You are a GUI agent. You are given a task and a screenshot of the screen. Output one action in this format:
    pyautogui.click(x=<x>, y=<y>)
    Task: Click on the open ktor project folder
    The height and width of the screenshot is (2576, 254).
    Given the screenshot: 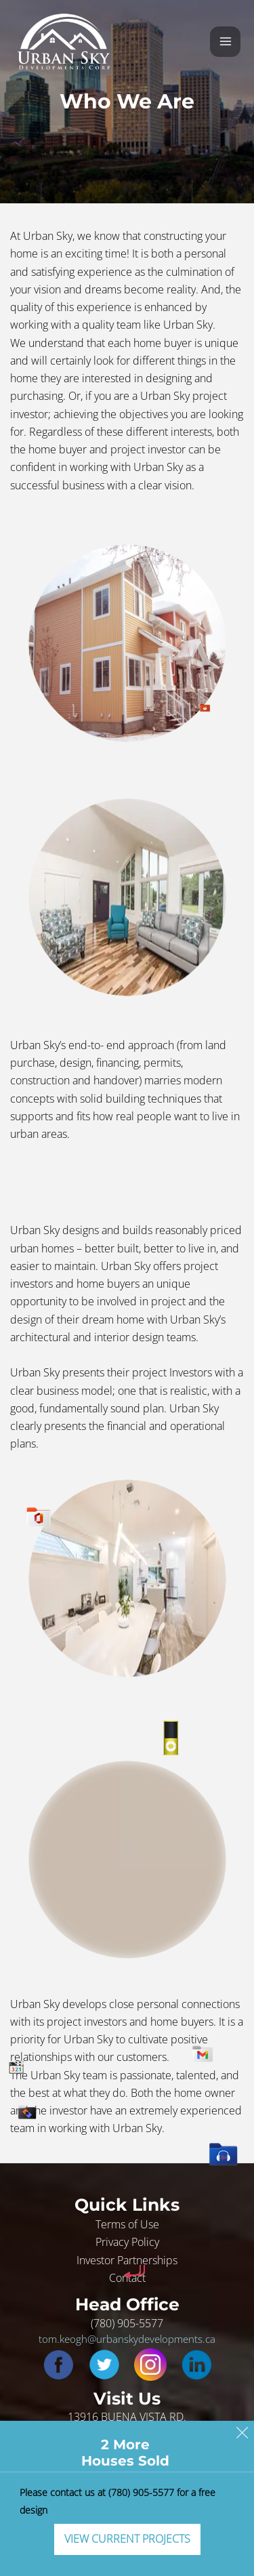 What is the action you would take?
    pyautogui.click(x=27, y=2112)
    